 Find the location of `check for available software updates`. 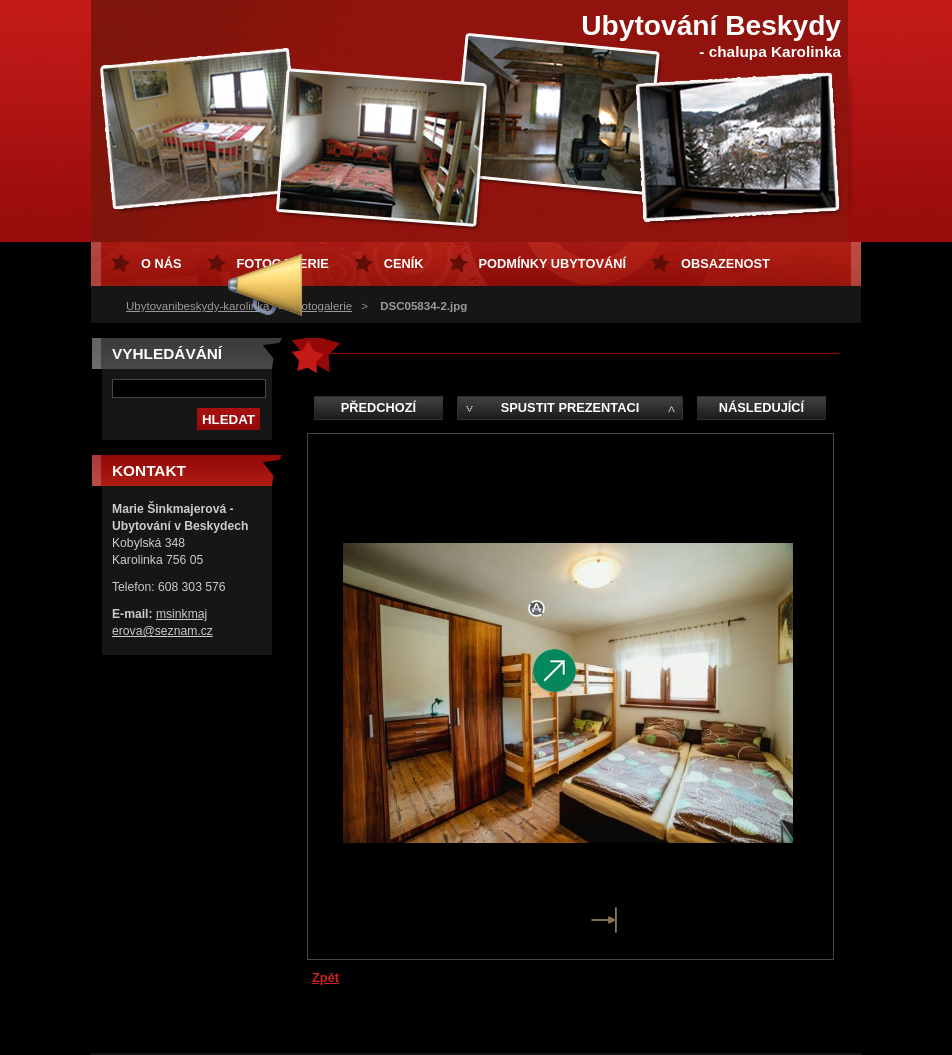

check for available software updates is located at coordinates (536, 608).